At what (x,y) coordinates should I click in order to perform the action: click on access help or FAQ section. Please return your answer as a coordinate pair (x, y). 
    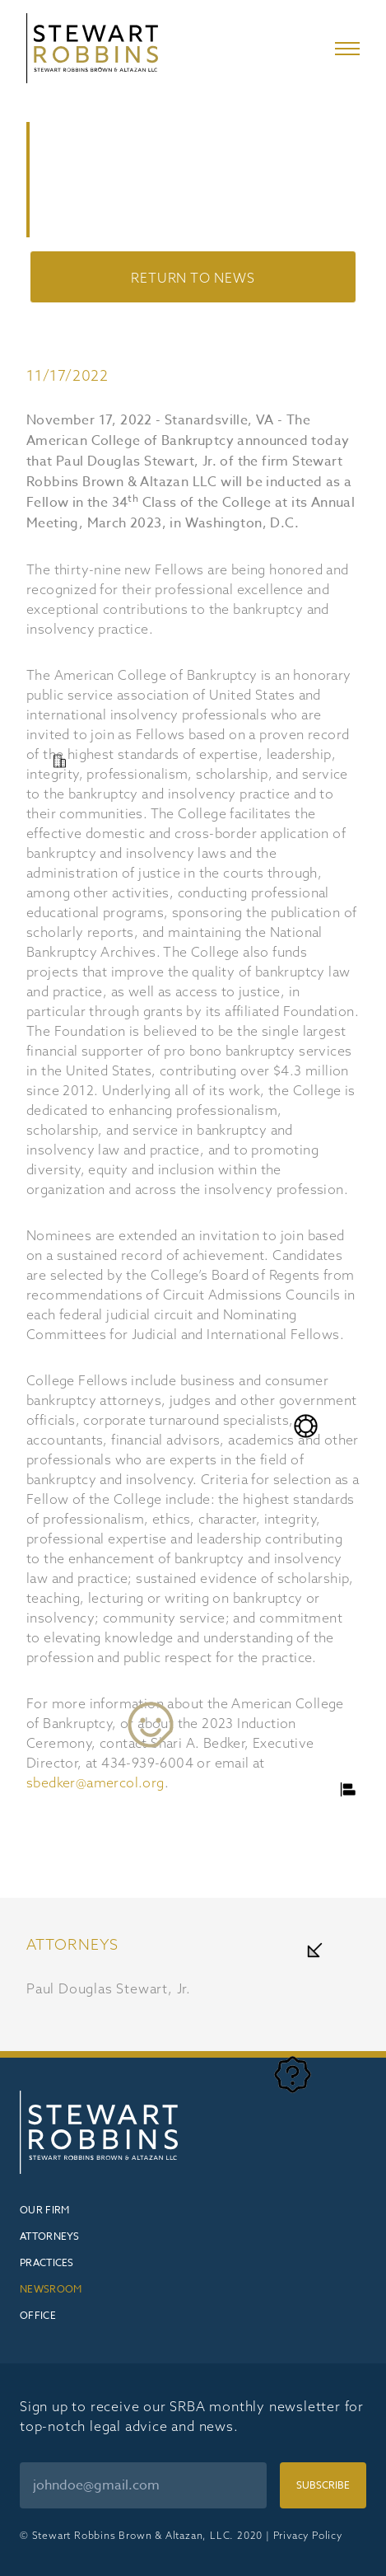
    Looking at the image, I should click on (292, 2074).